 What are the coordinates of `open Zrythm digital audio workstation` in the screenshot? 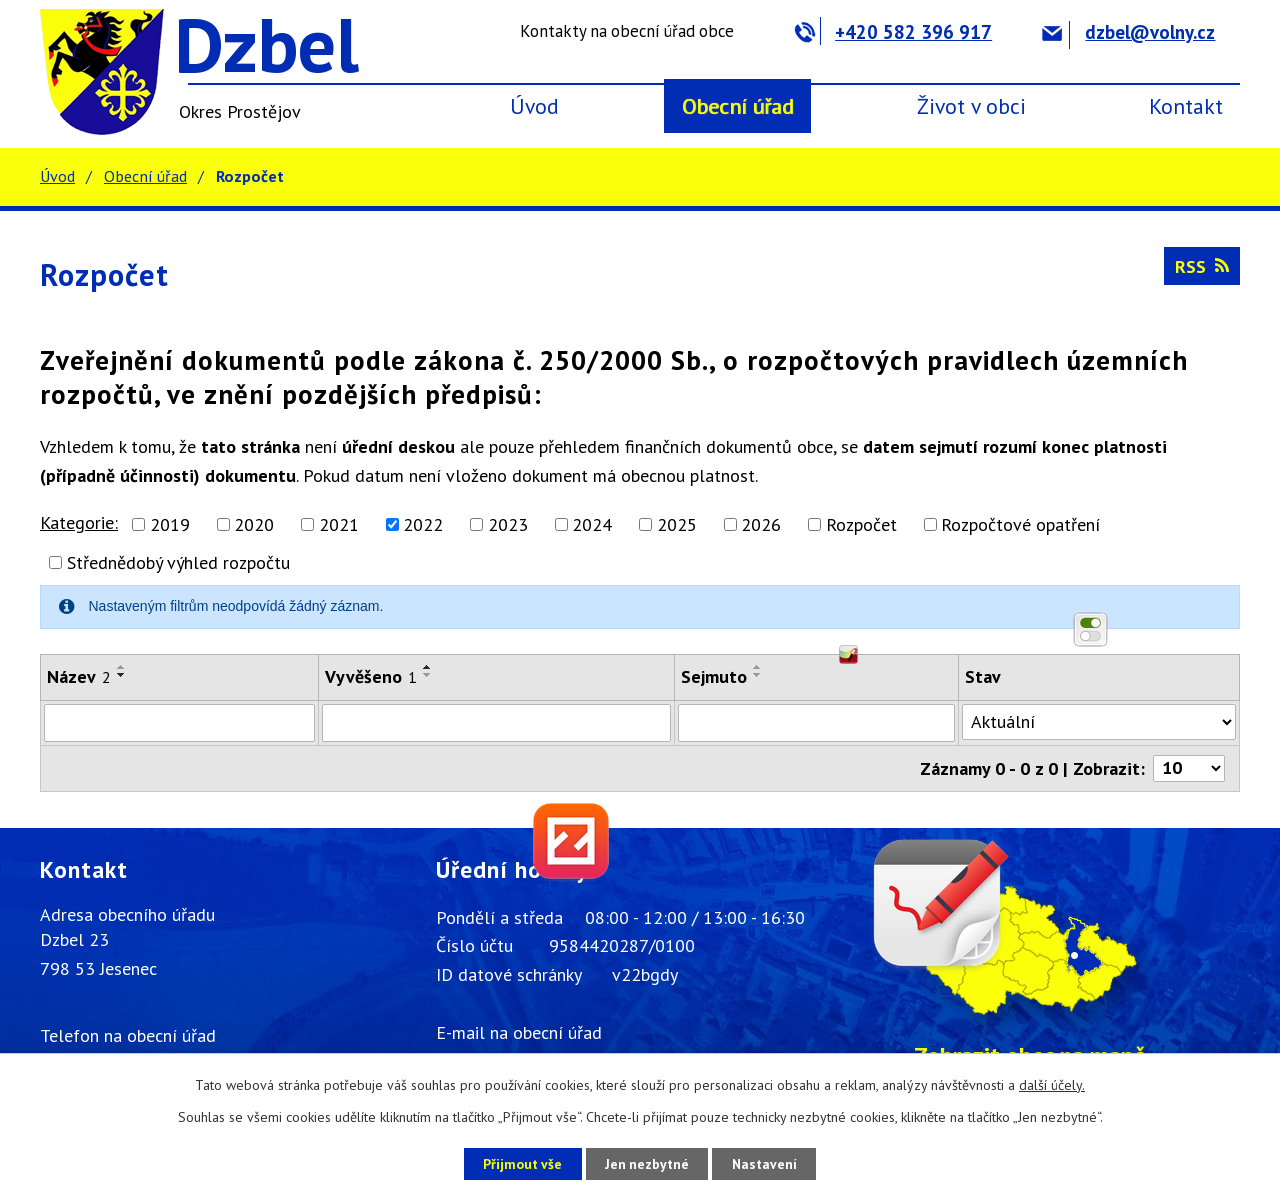 It's located at (571, 841).